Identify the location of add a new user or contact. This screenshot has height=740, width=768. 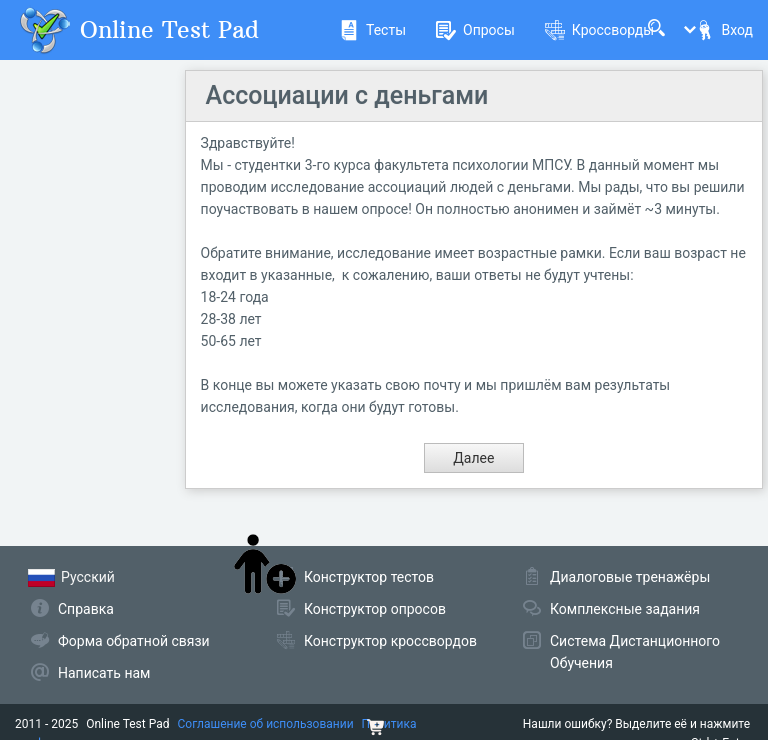
(263, 564).